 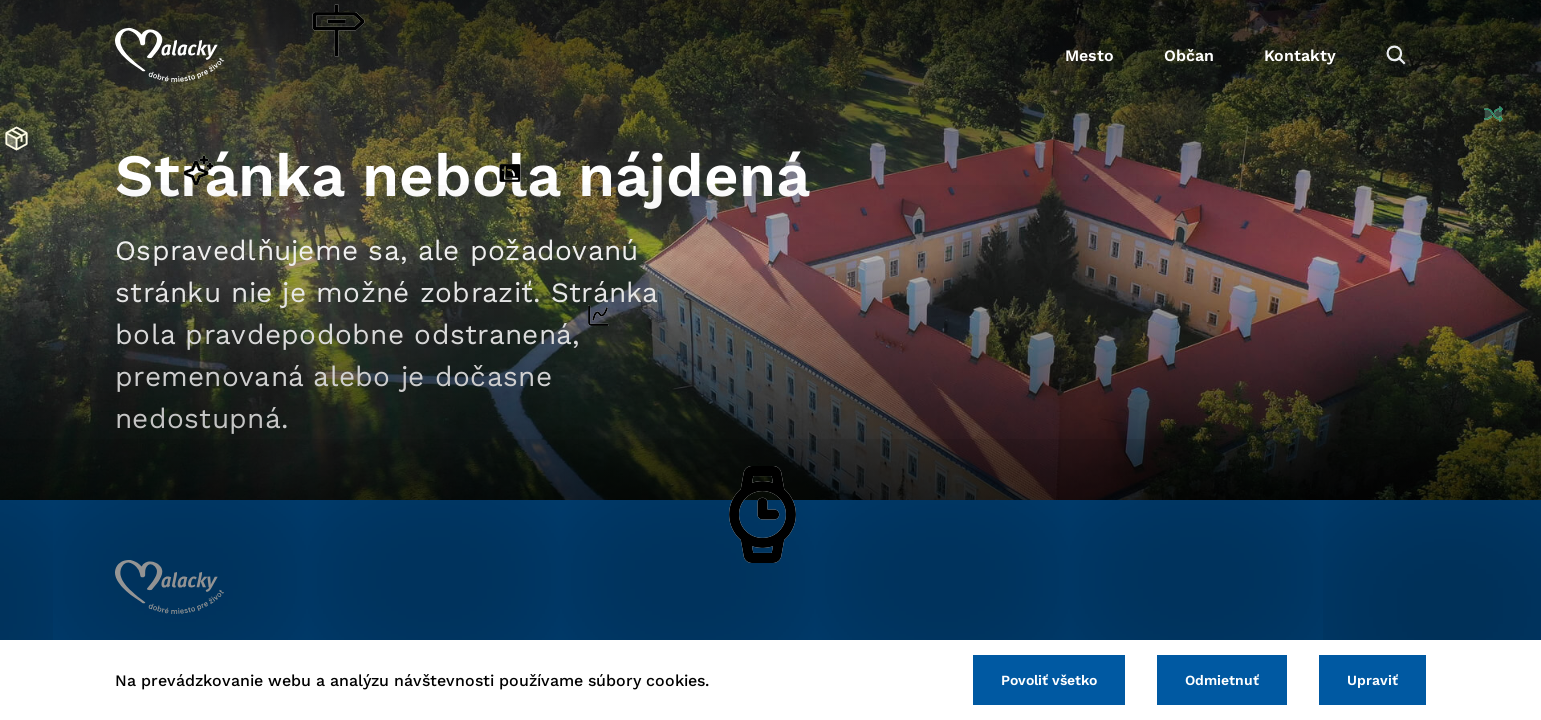 I want to click on view project milestones, so click(x=338, y=30).